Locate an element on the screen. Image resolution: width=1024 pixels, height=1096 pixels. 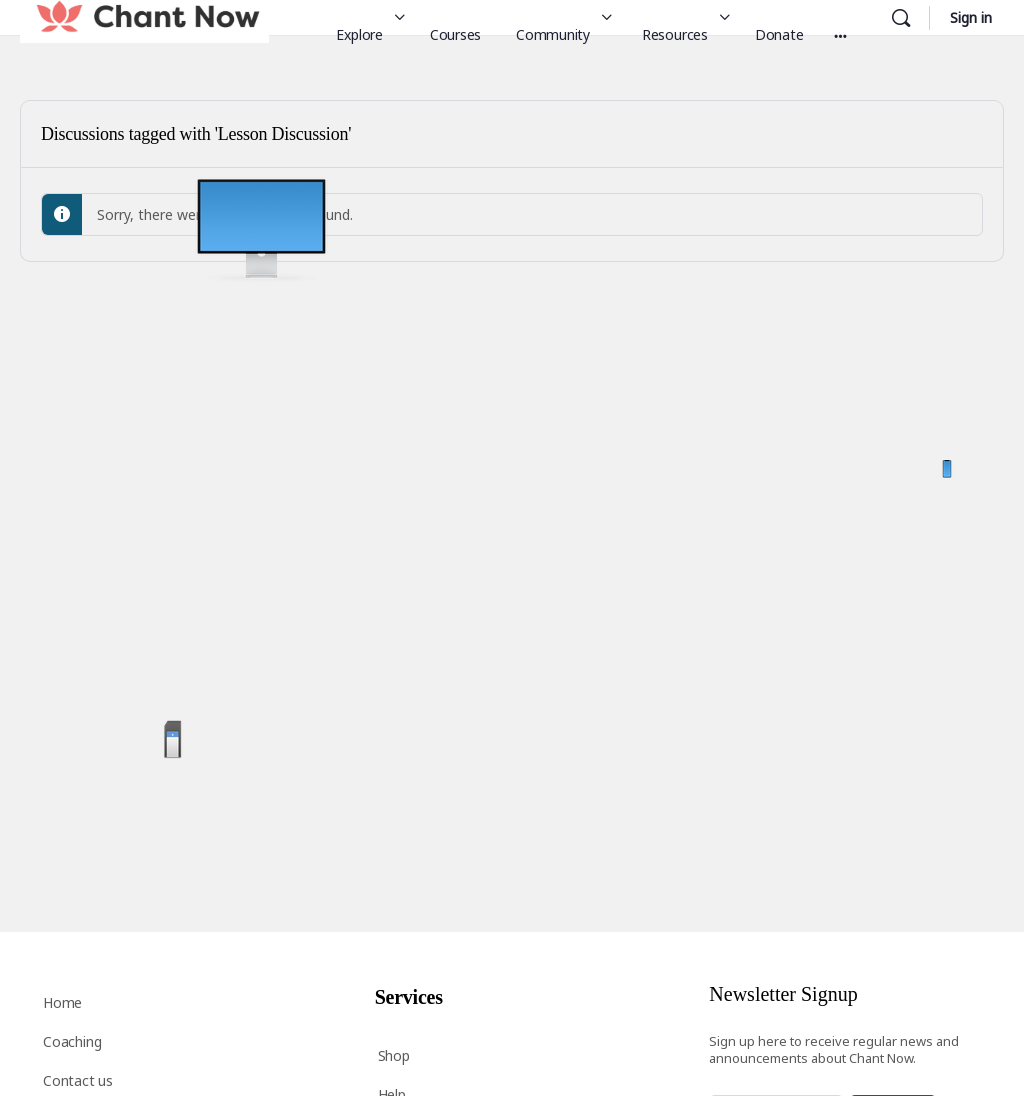
apple studio display monitor is located at coordinates (261, 221).